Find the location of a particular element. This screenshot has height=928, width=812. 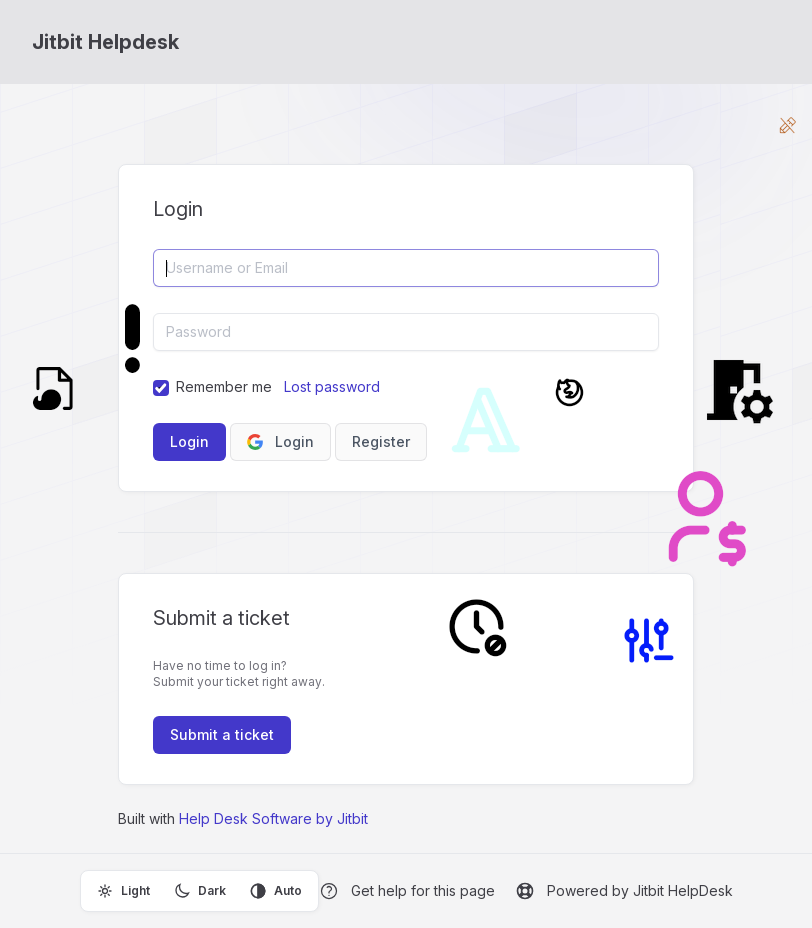

access typography and font settings is located at coordinates (484, 420).